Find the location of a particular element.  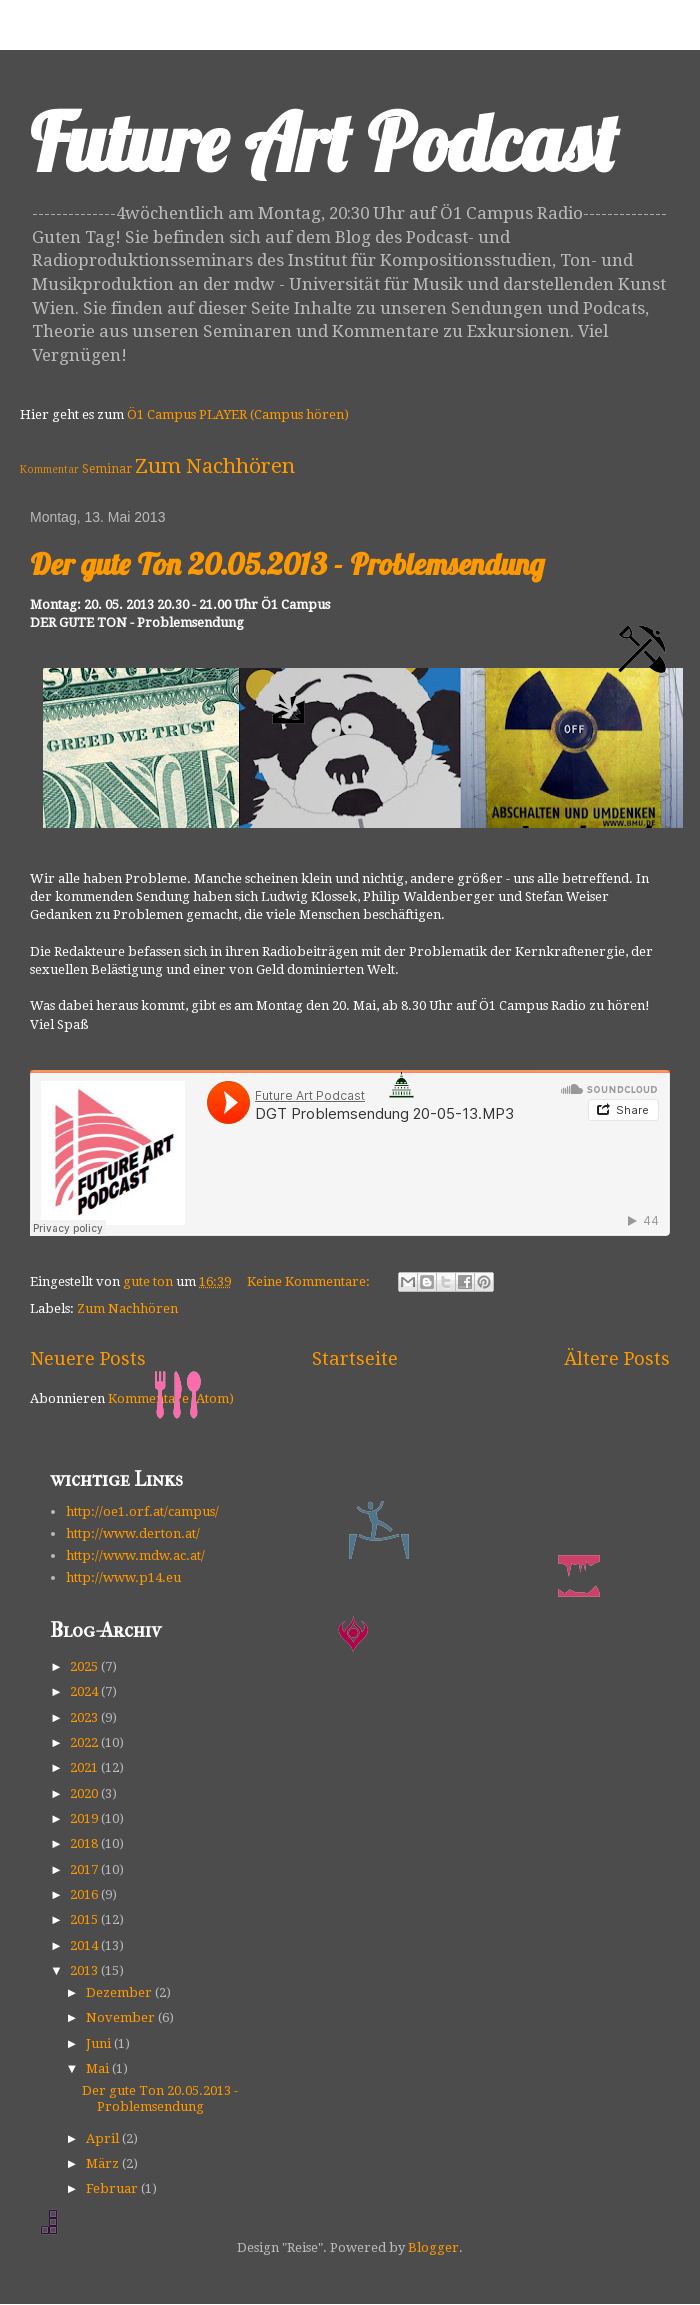

enter a cave or underground area in-game is located at coordinates (579, 1576).